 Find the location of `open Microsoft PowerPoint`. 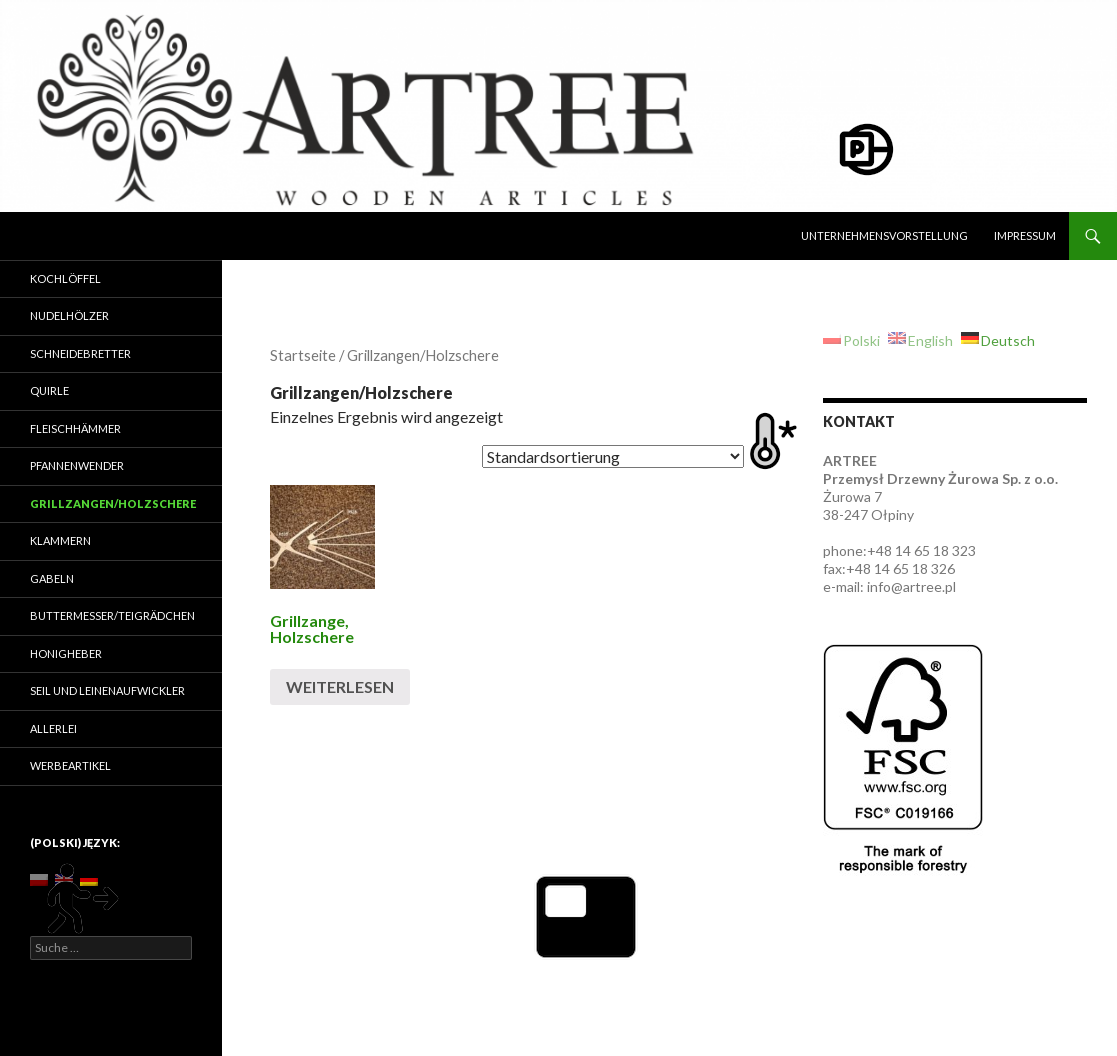

open Microsoft PowerPoint is located at coordinates (865, 149).